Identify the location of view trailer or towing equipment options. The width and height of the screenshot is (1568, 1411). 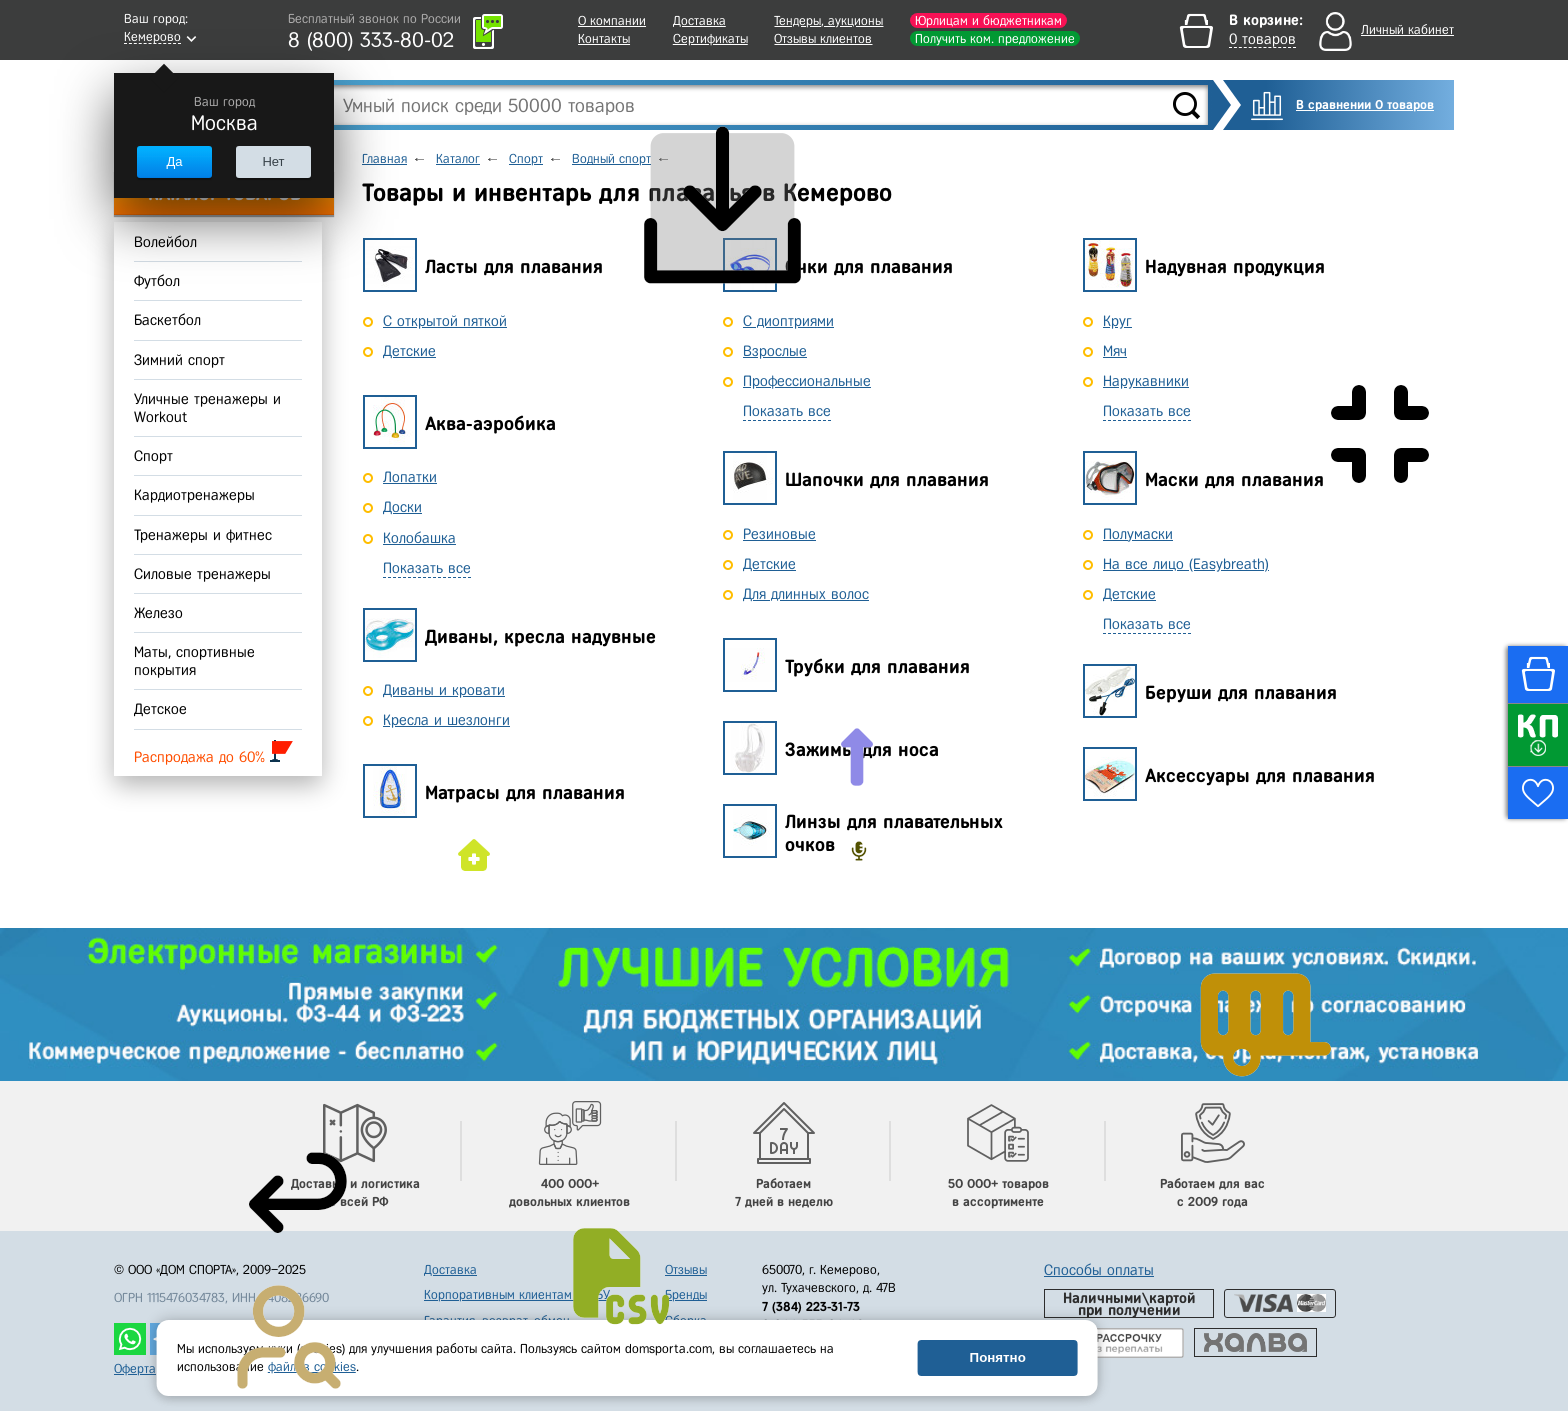
(1262, 1021).